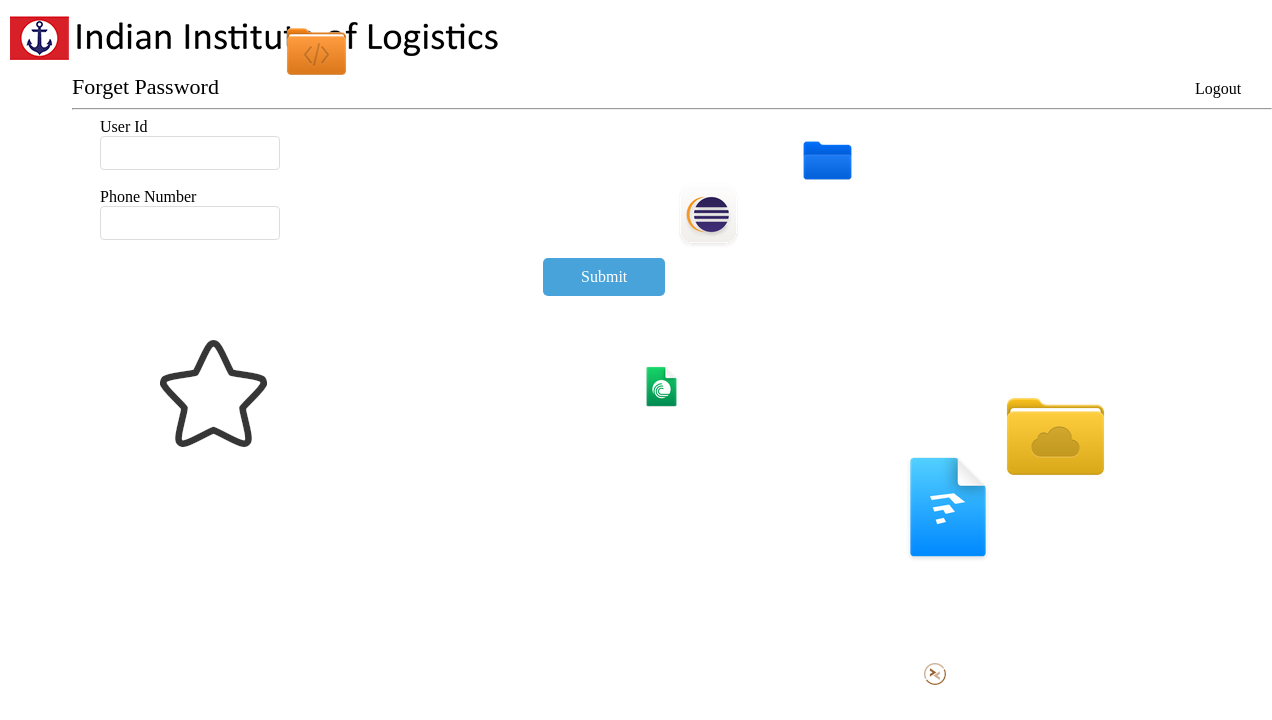  Describe the element at coordinates (661, 386) in the screenshot. I see `a torrent file ready to open with BitTorrent client` at that location.